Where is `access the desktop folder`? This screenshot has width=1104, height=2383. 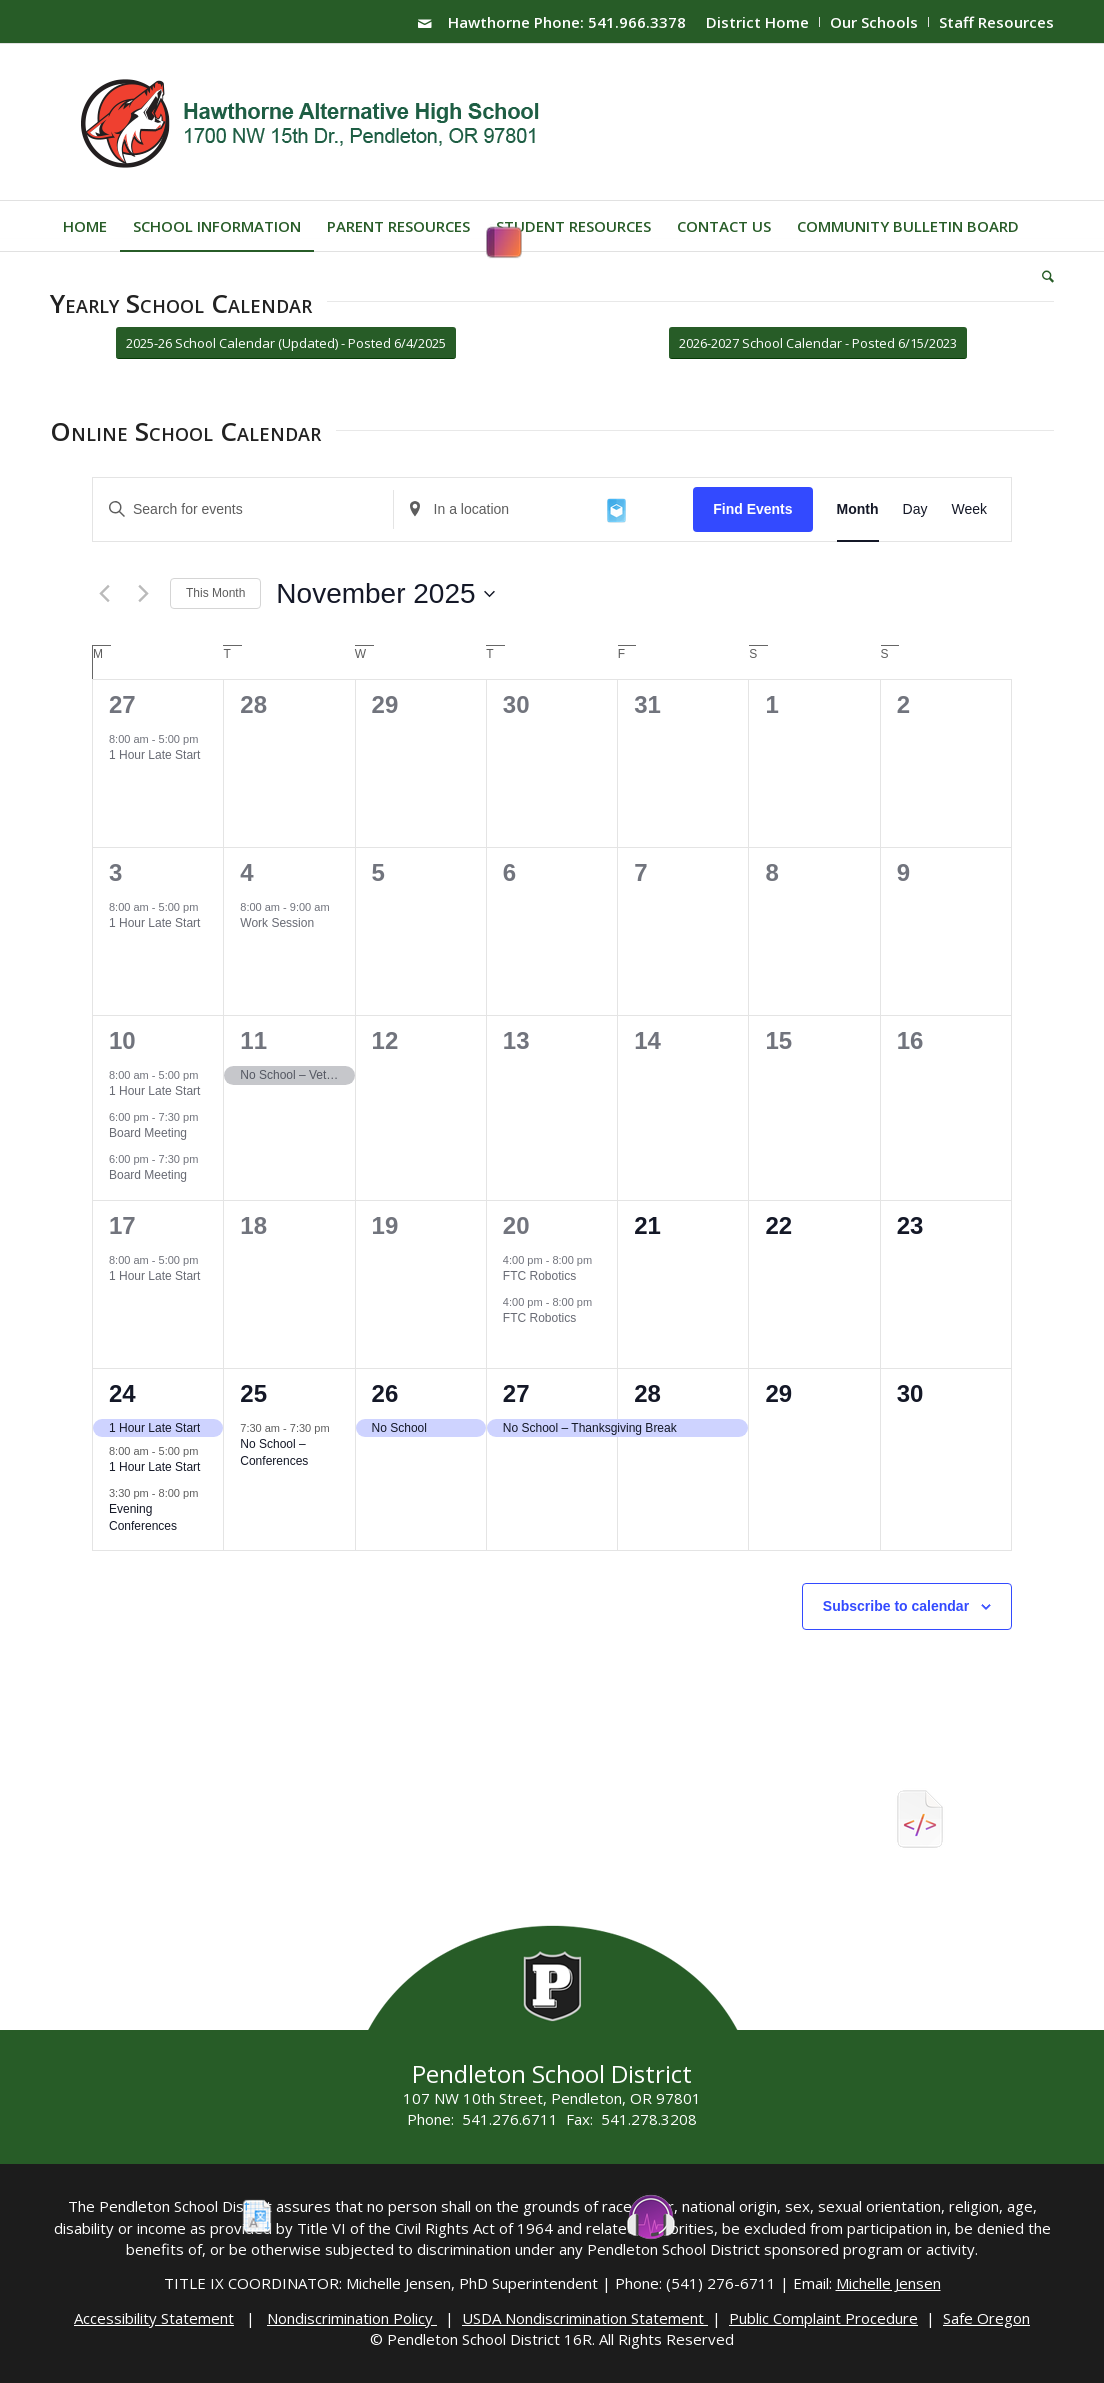
access the desktop folder is located at coordinates (504, 241).